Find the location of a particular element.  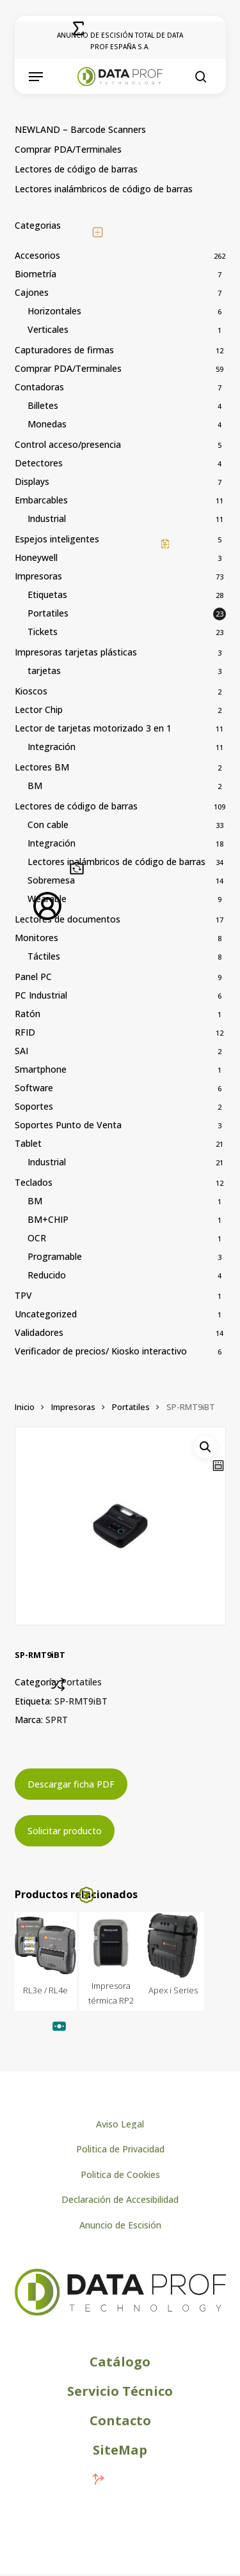

view your profile is located at coordinates (47, 906).